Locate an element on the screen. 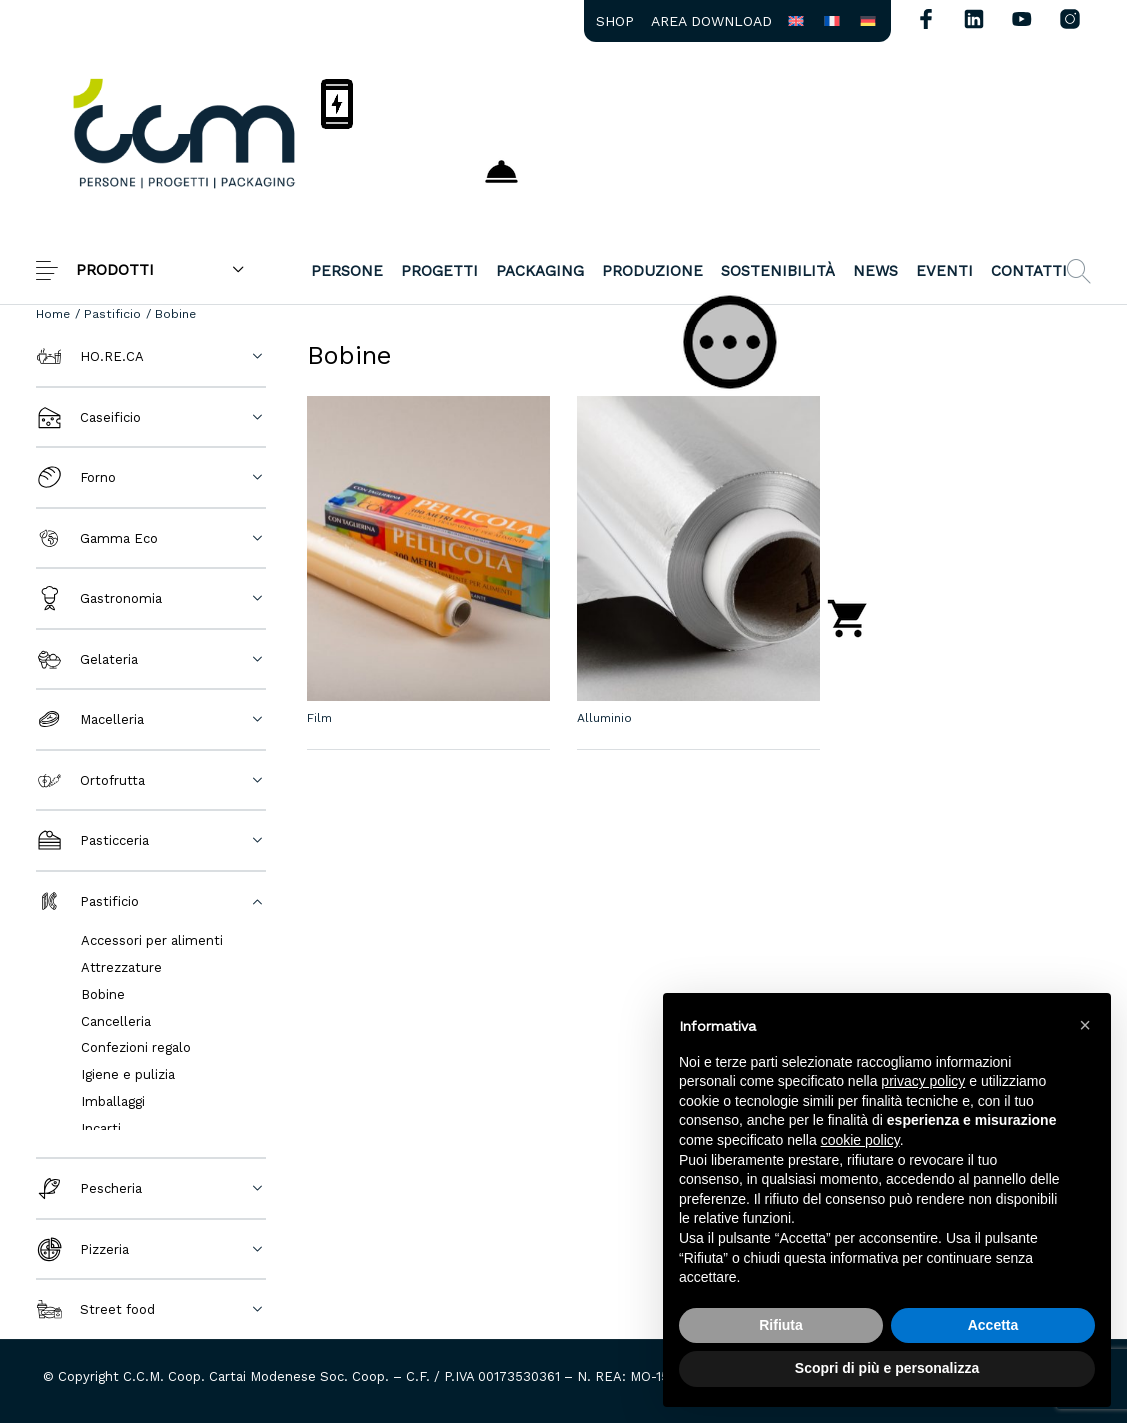  view your shopping cart is located at coordinates (848, 618).